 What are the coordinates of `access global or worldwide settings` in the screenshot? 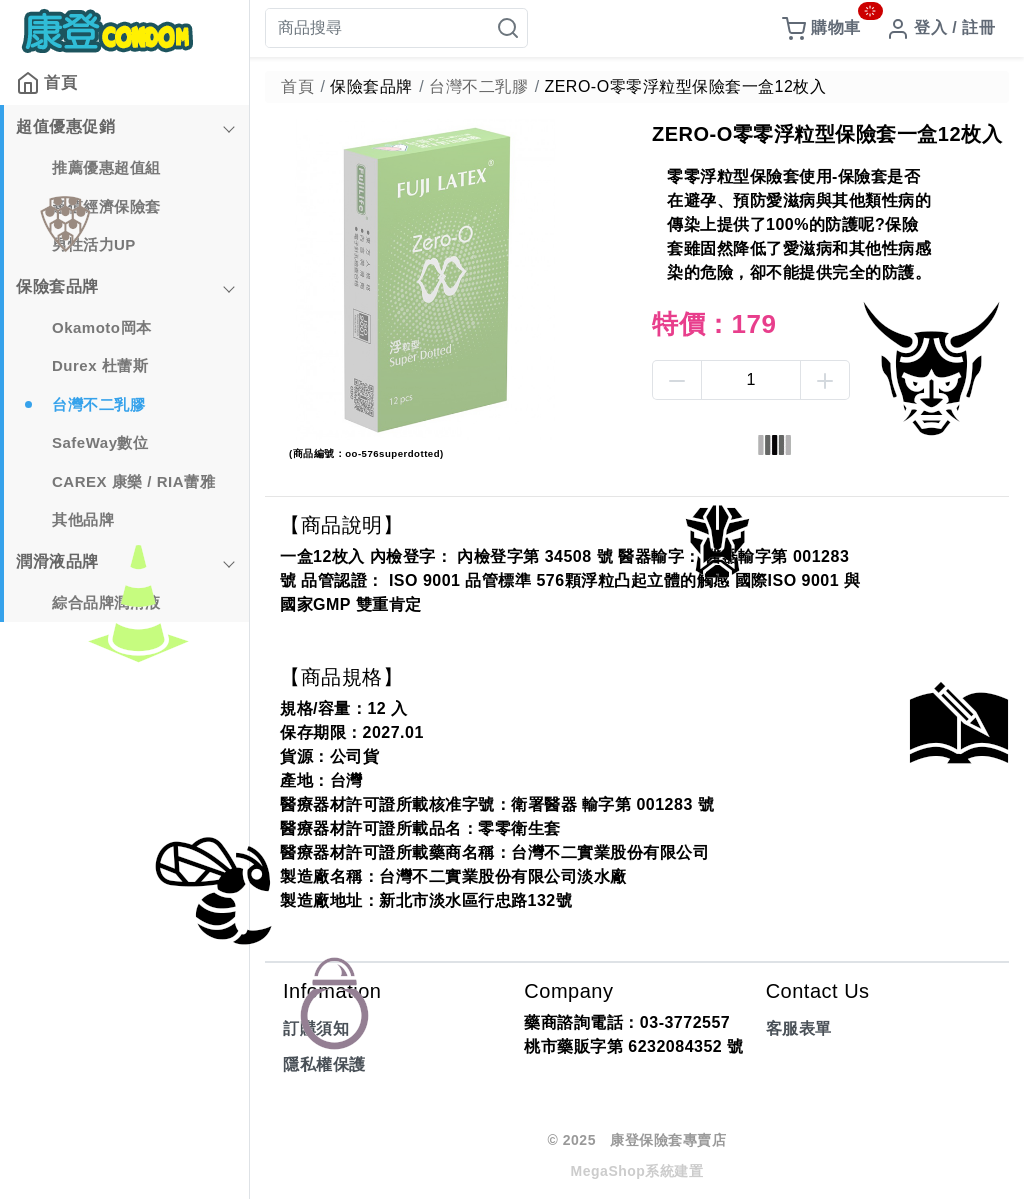 It's located at (334, 1003).